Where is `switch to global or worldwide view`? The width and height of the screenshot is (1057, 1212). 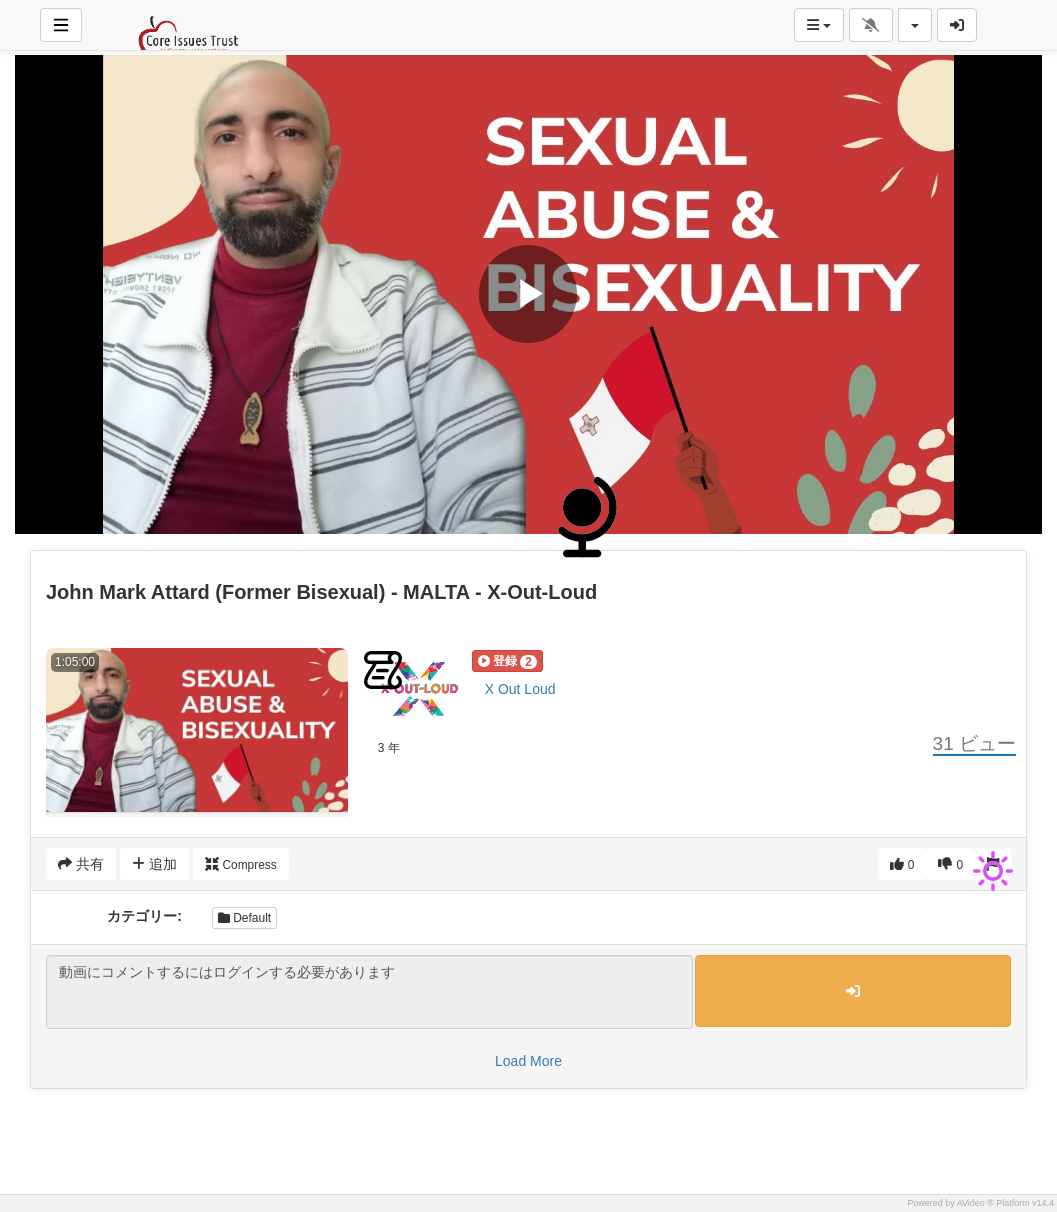 switch to global or worldwide view is located at coordinates (586, 519).